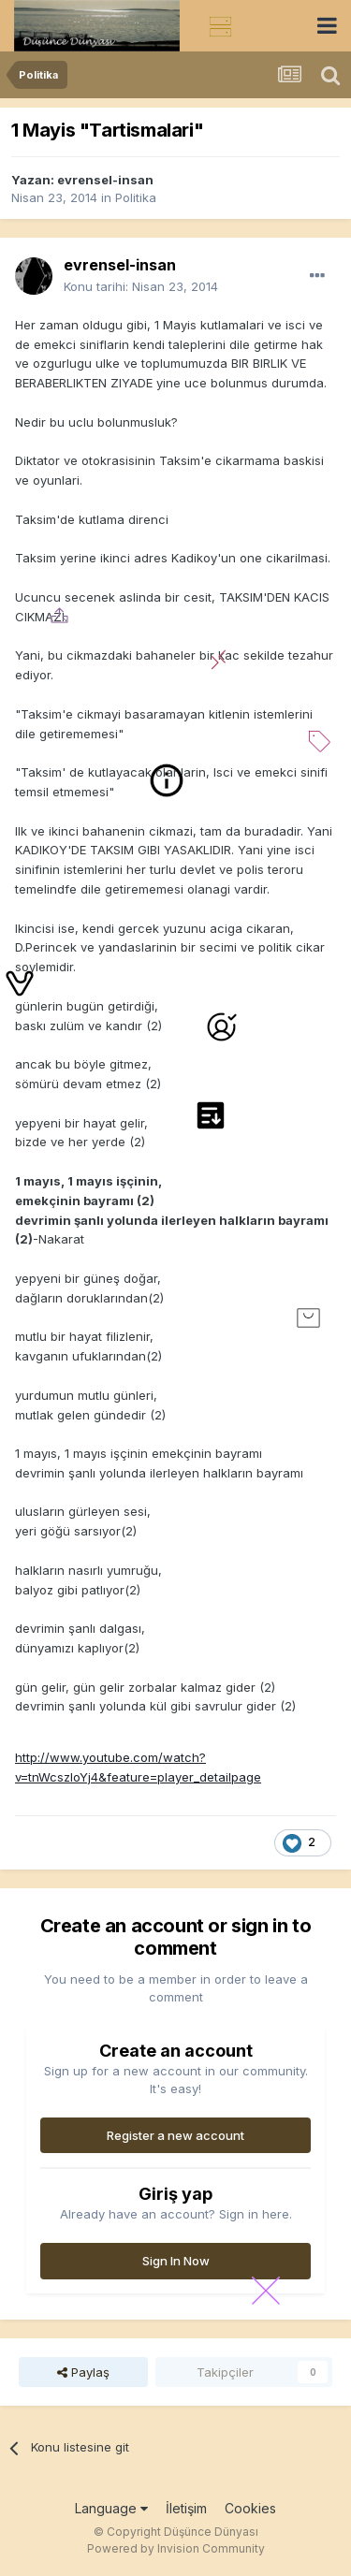 Image resolution: width=351 pixels, height=2576 pixels. What do you see at coordinates (167, 780) in the screenshot?
I see `view more information about this item` at bounding box center [167, 780].